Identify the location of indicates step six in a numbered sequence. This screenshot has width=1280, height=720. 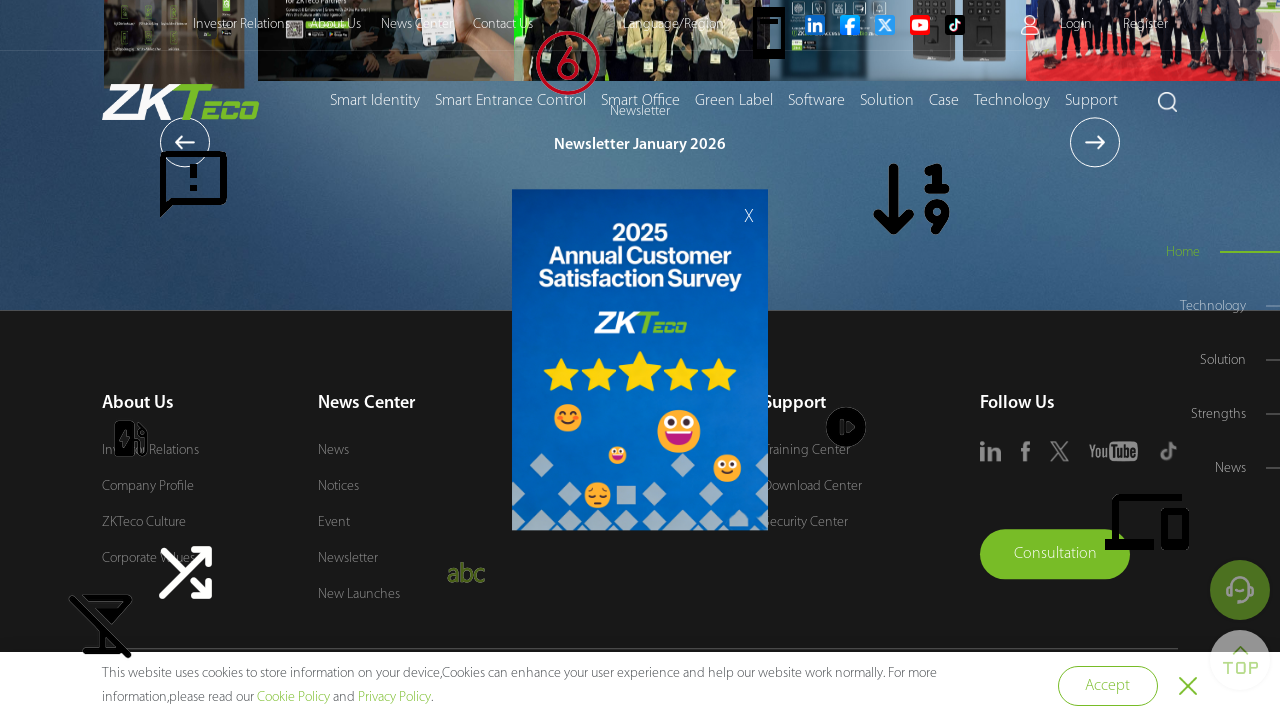
(568, 63).